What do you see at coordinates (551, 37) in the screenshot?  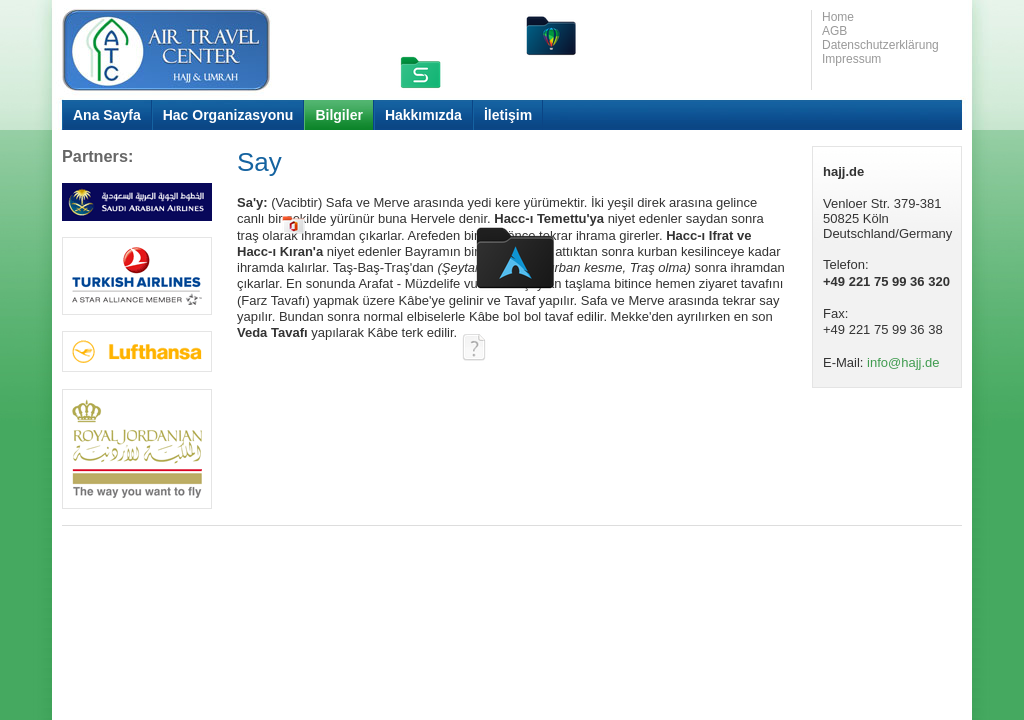 I see `open CorelDRAW project files folder` at bounding box center [551, 37].